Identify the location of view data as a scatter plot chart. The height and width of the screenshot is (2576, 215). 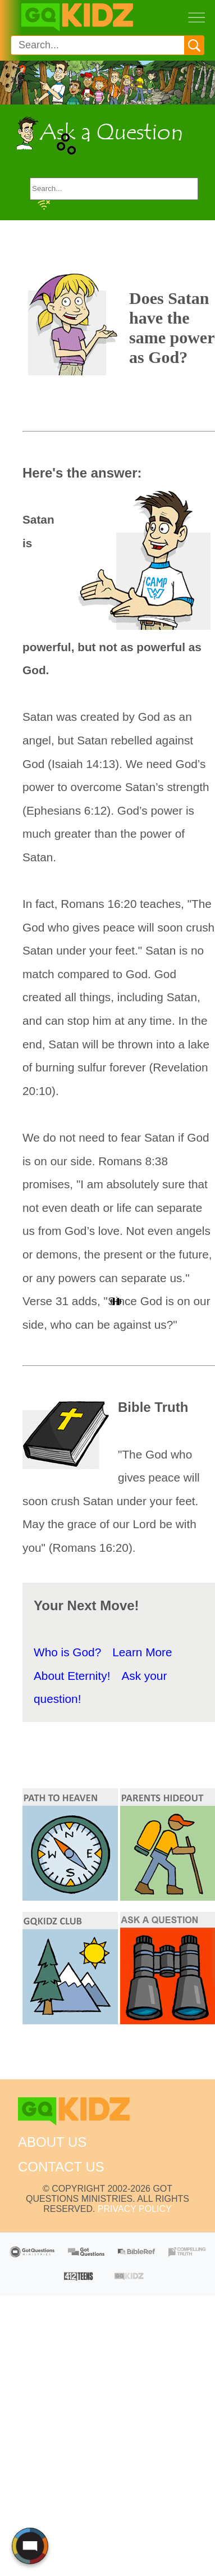
(66, 144).